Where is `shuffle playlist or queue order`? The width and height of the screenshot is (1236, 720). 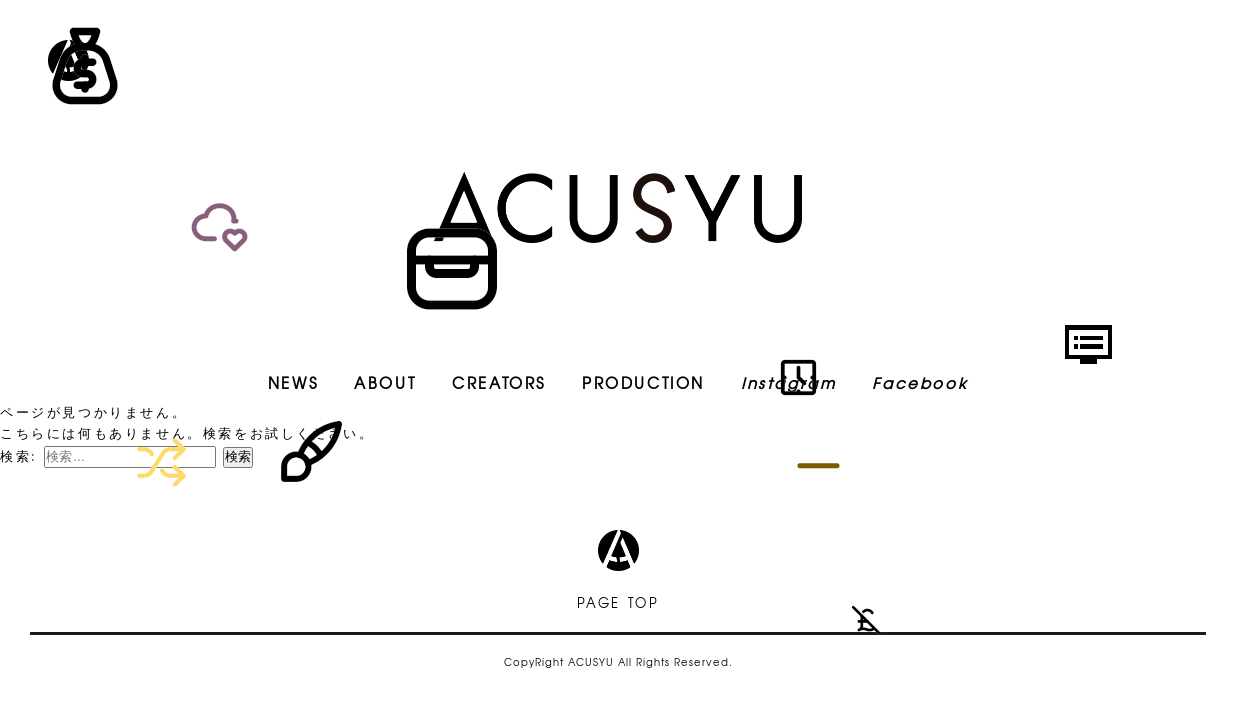 shuffle playlist or queue order is located at coordinates (161, 462).